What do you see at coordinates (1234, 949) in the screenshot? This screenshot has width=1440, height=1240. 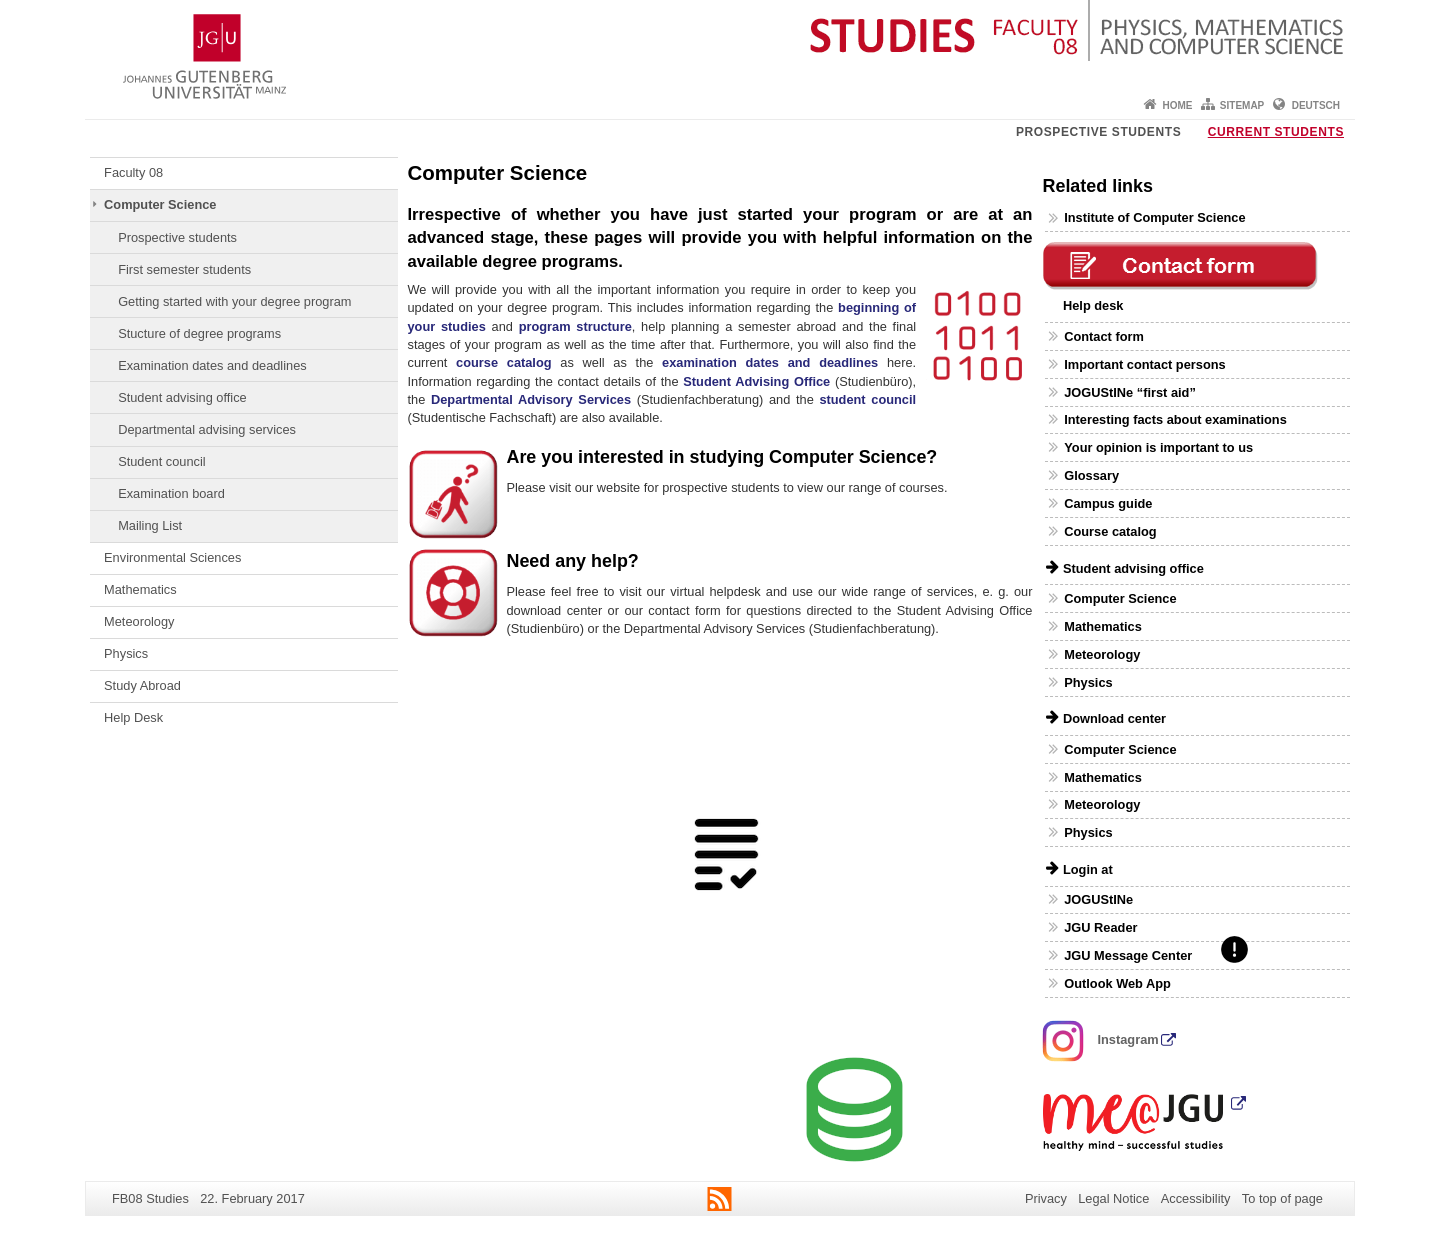 I see `indicates a warning or alert that needs attention` at bounding box center [1234, 949].